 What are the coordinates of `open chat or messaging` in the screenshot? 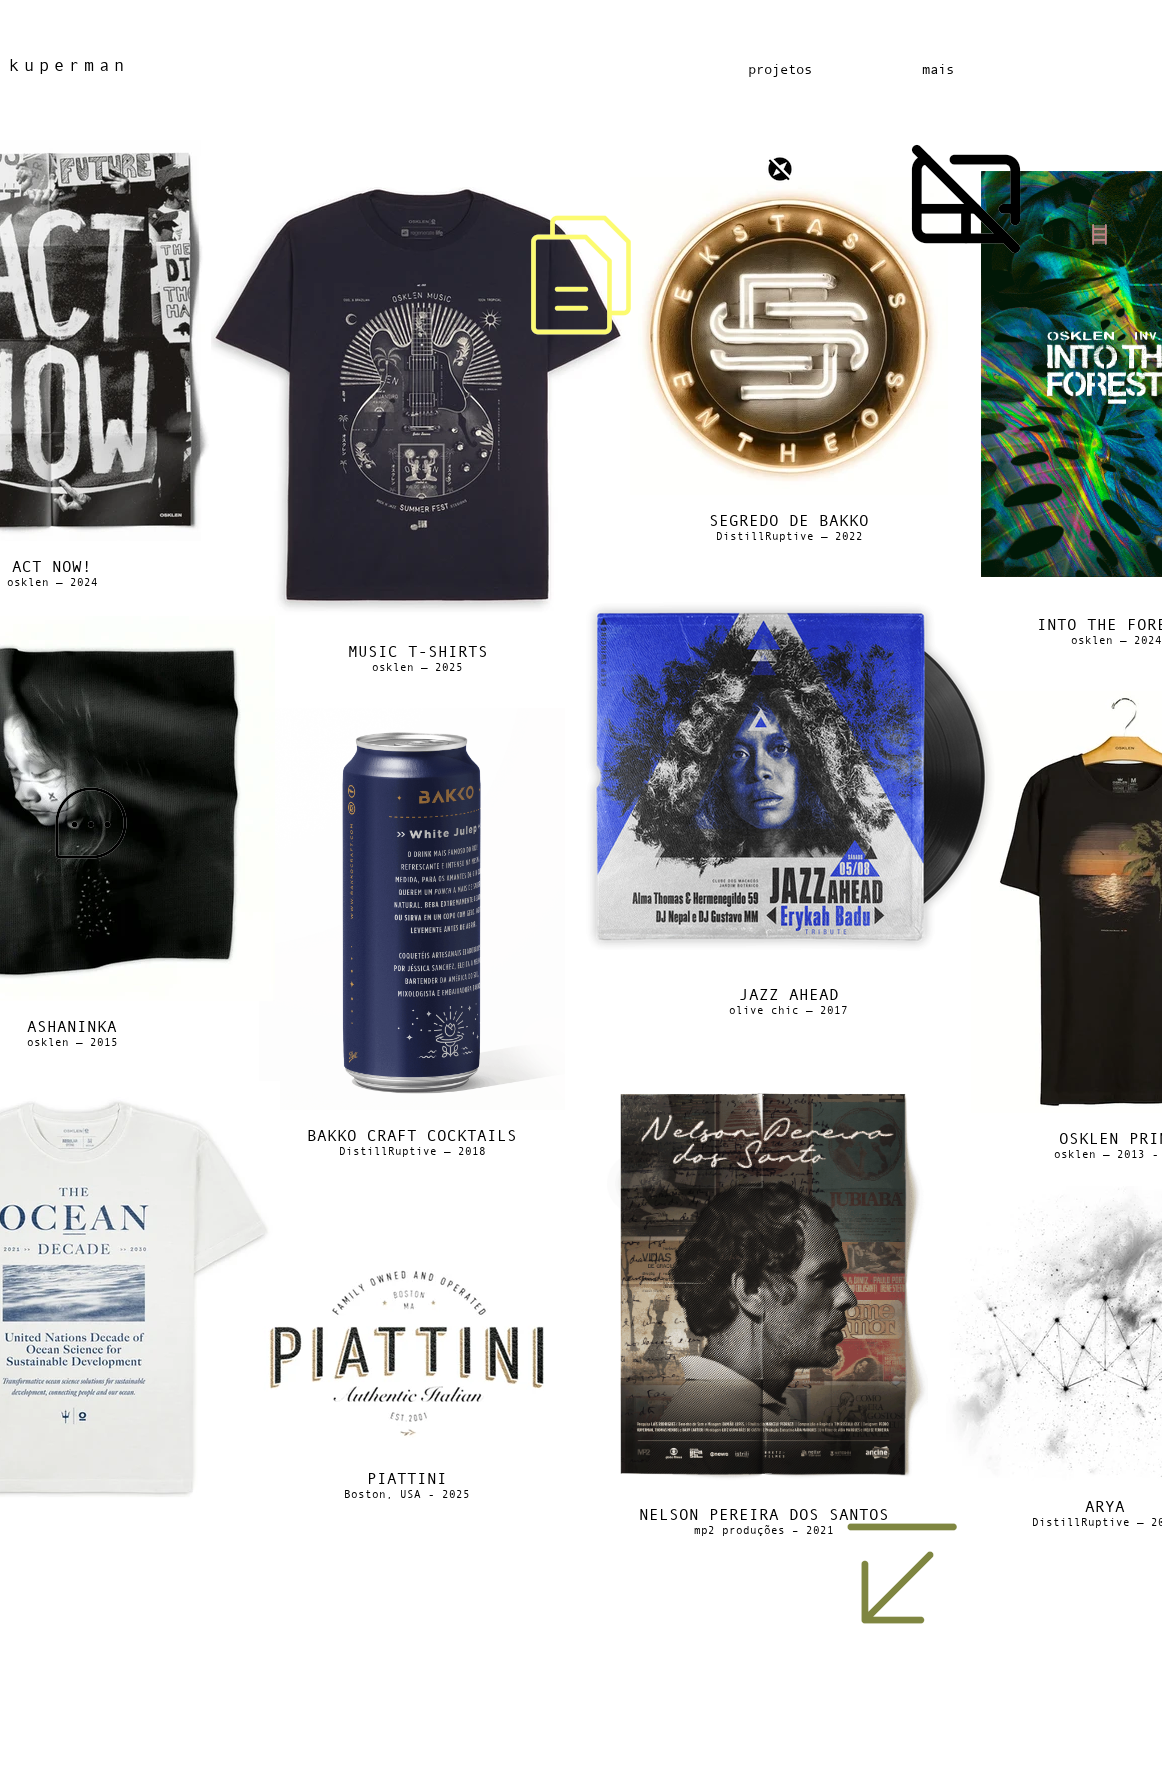 It's located at (89, 824).